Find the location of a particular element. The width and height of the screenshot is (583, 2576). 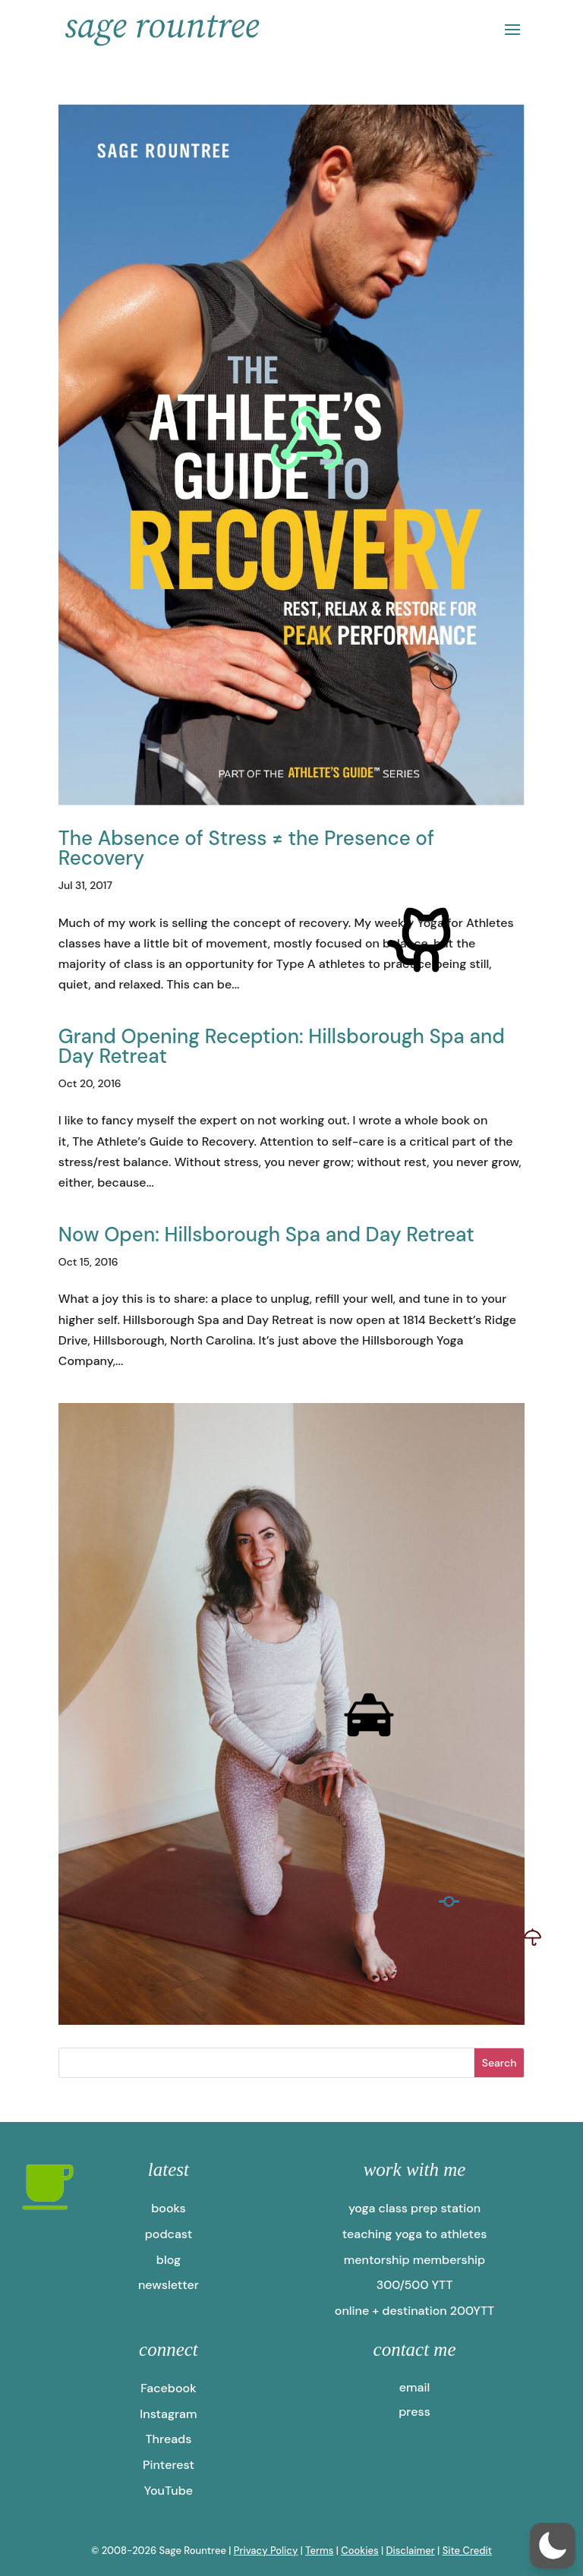

view weather protection or rain forecast is located at coordinates (532, 1937).